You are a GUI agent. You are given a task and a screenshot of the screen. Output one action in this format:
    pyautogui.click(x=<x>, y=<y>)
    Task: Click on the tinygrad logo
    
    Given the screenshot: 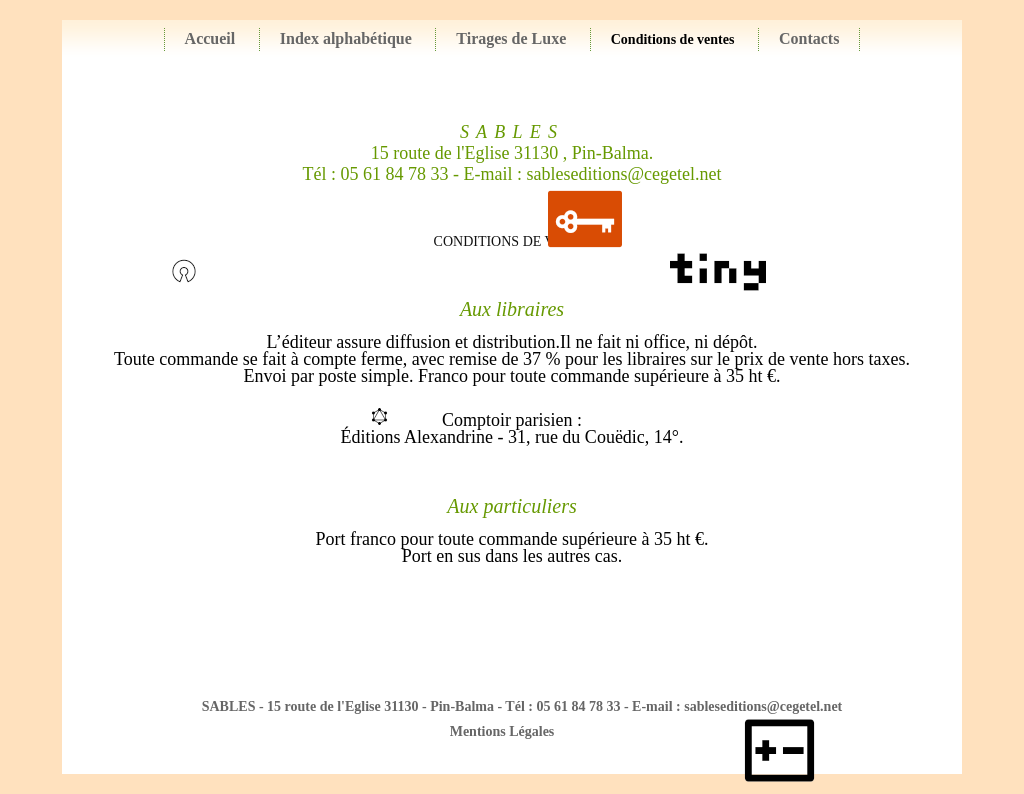 What is the action you would take?
    pyautogui.click(x=718, y=272)
    